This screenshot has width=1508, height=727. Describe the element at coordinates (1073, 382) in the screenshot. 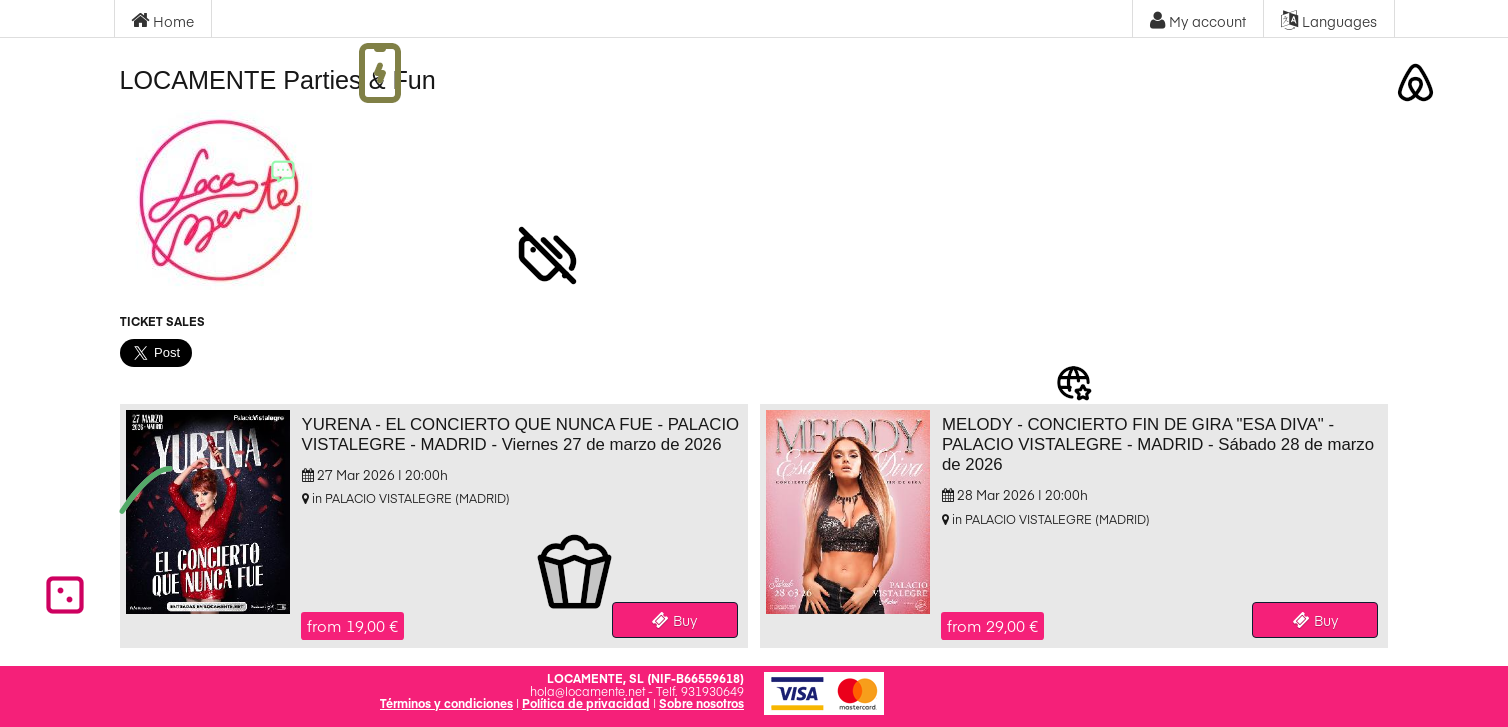

I see `add a website to favorites` at that location.